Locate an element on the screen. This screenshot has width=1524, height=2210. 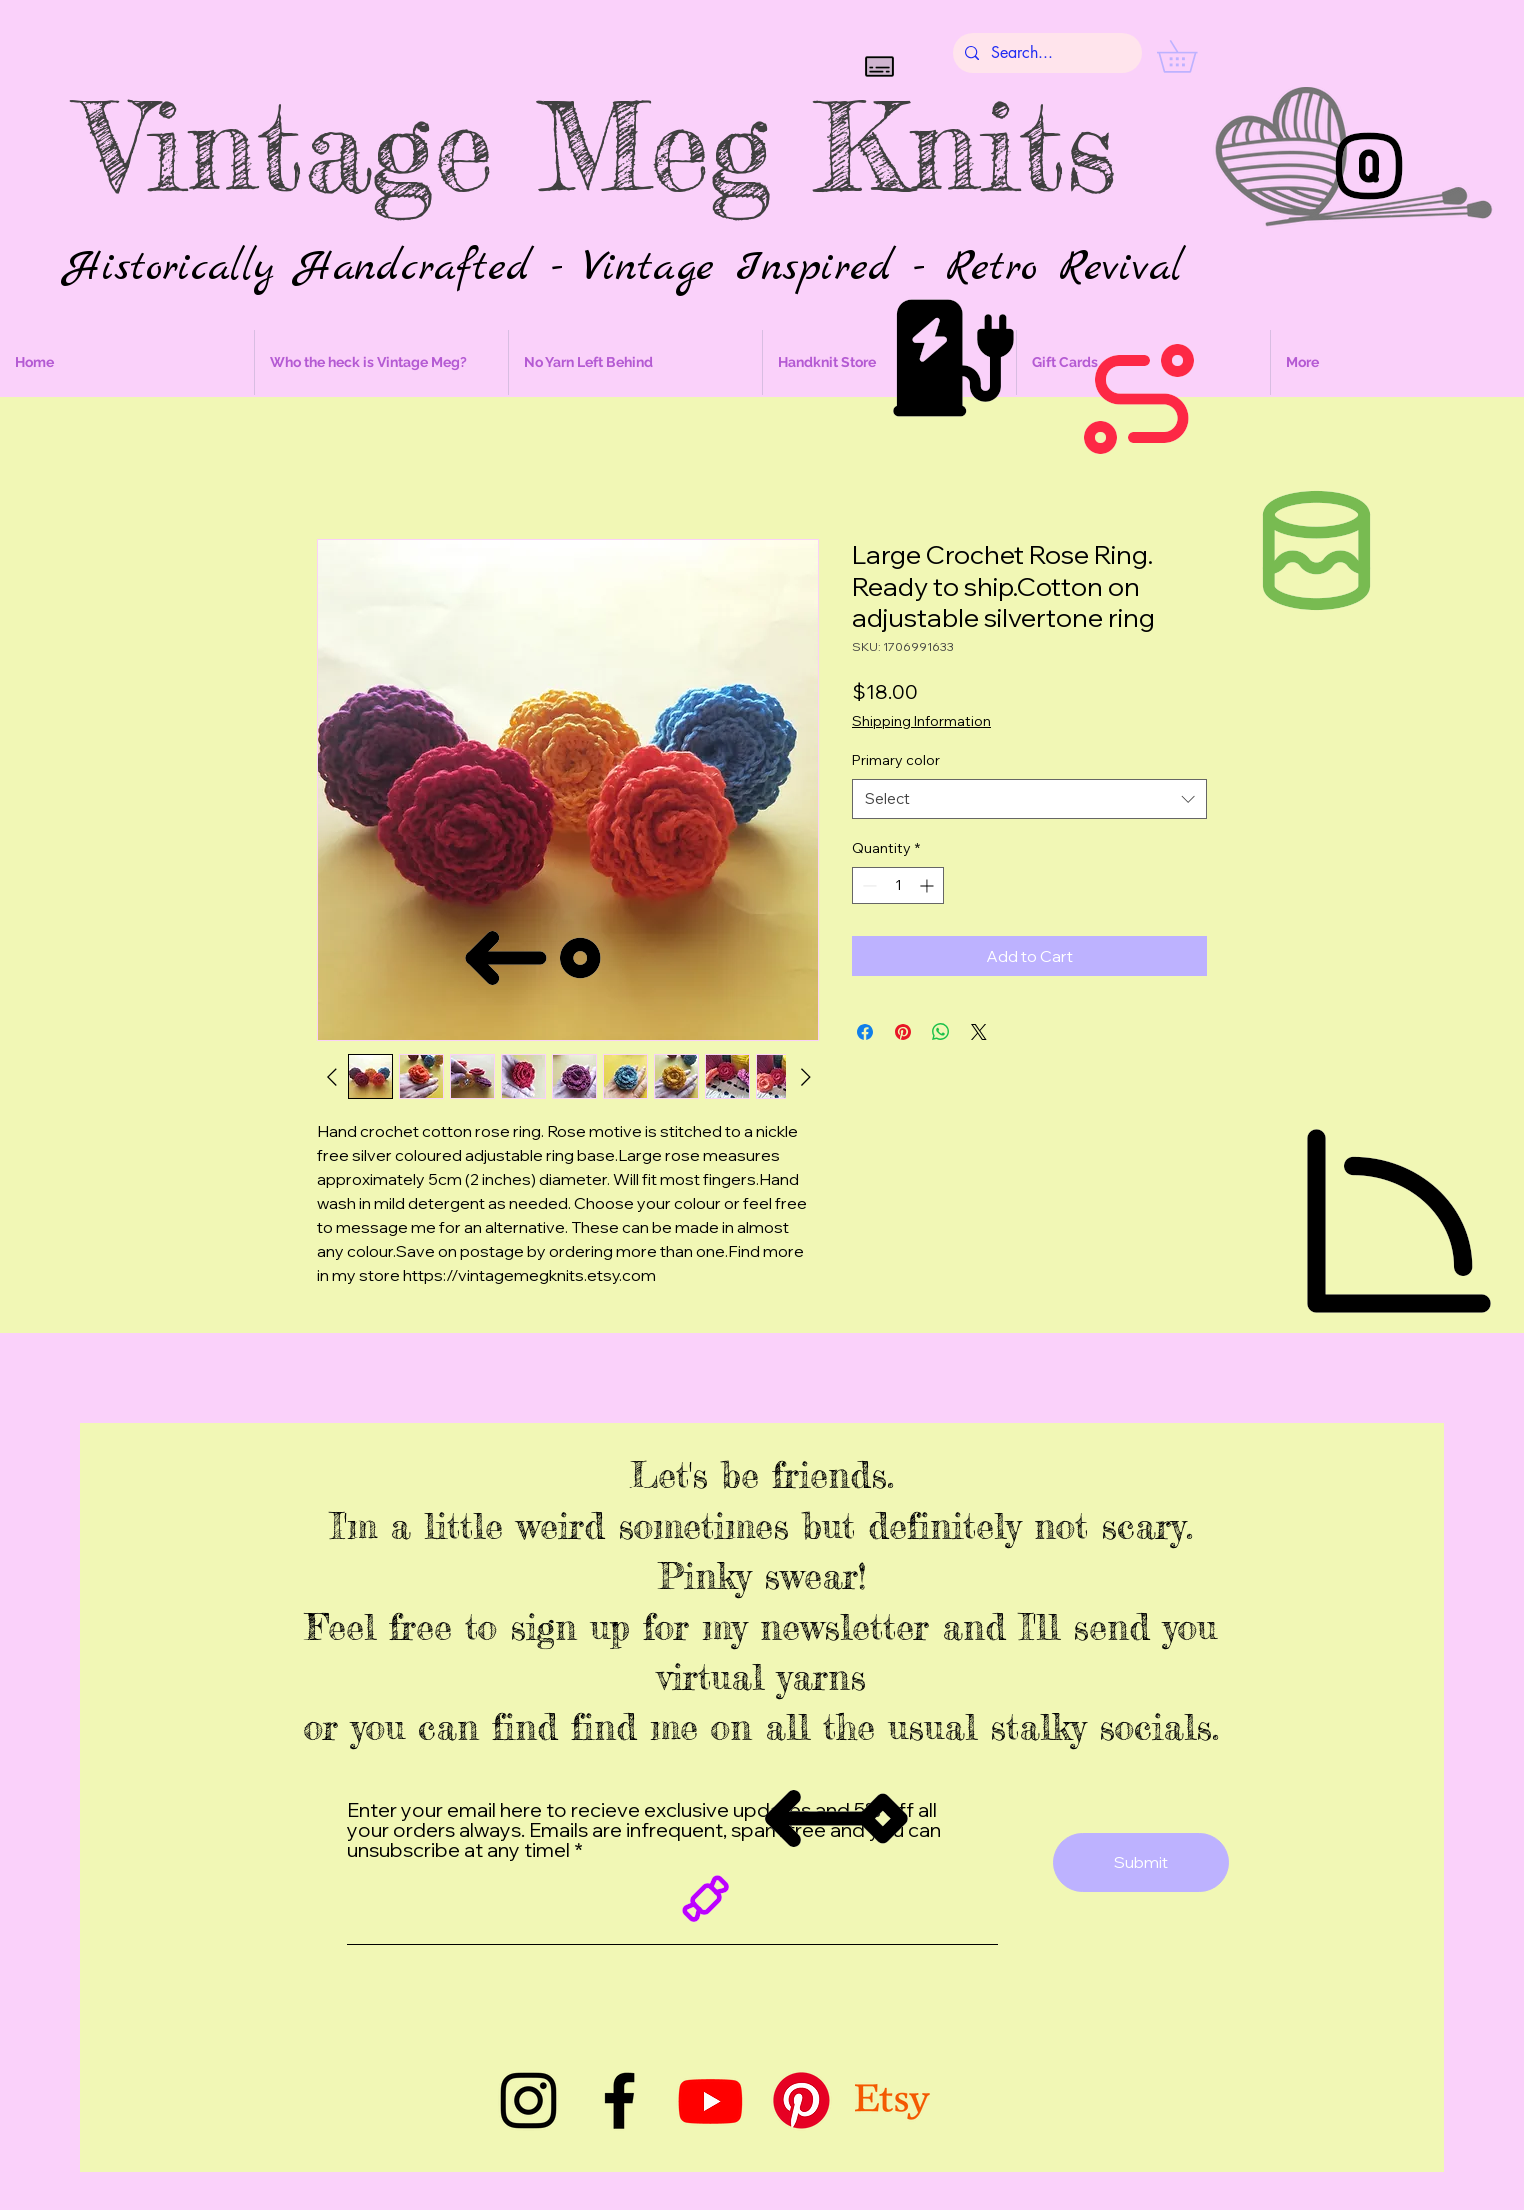
indicates a database security breach or data leak is located at coordinates (1316, 550).